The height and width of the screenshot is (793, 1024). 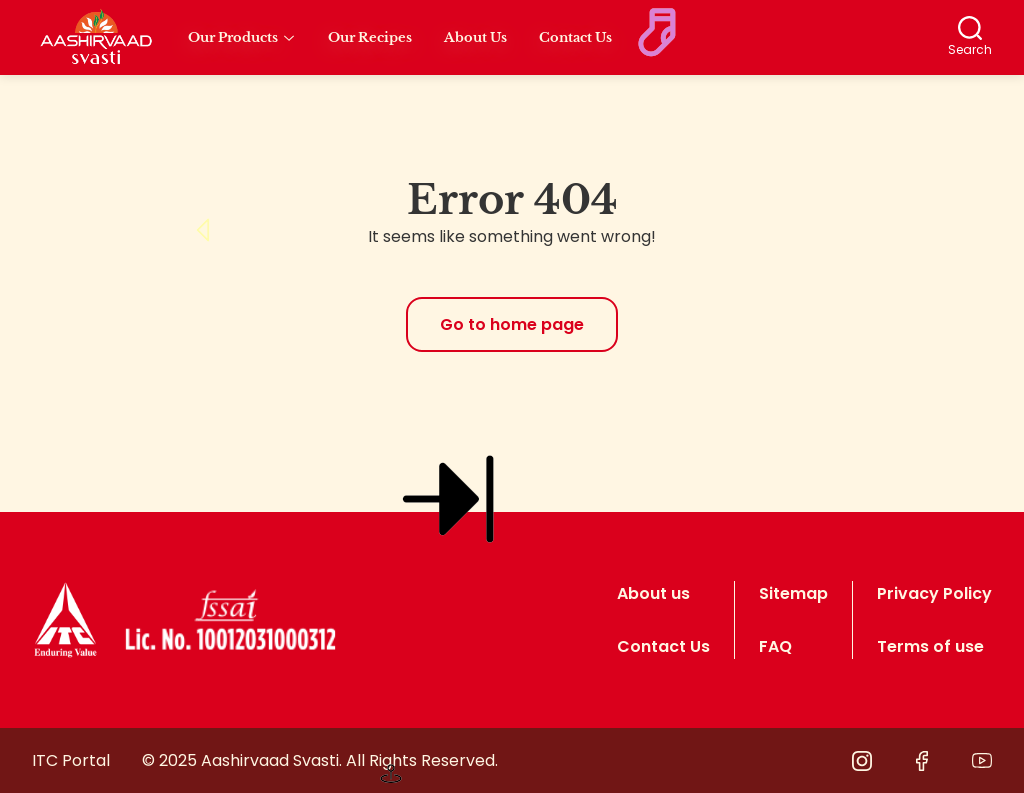 What do you see at coordinates (658, 31) in the screenshot?
I see `browse clothing or apparel items` at bounding box center [658, 31].